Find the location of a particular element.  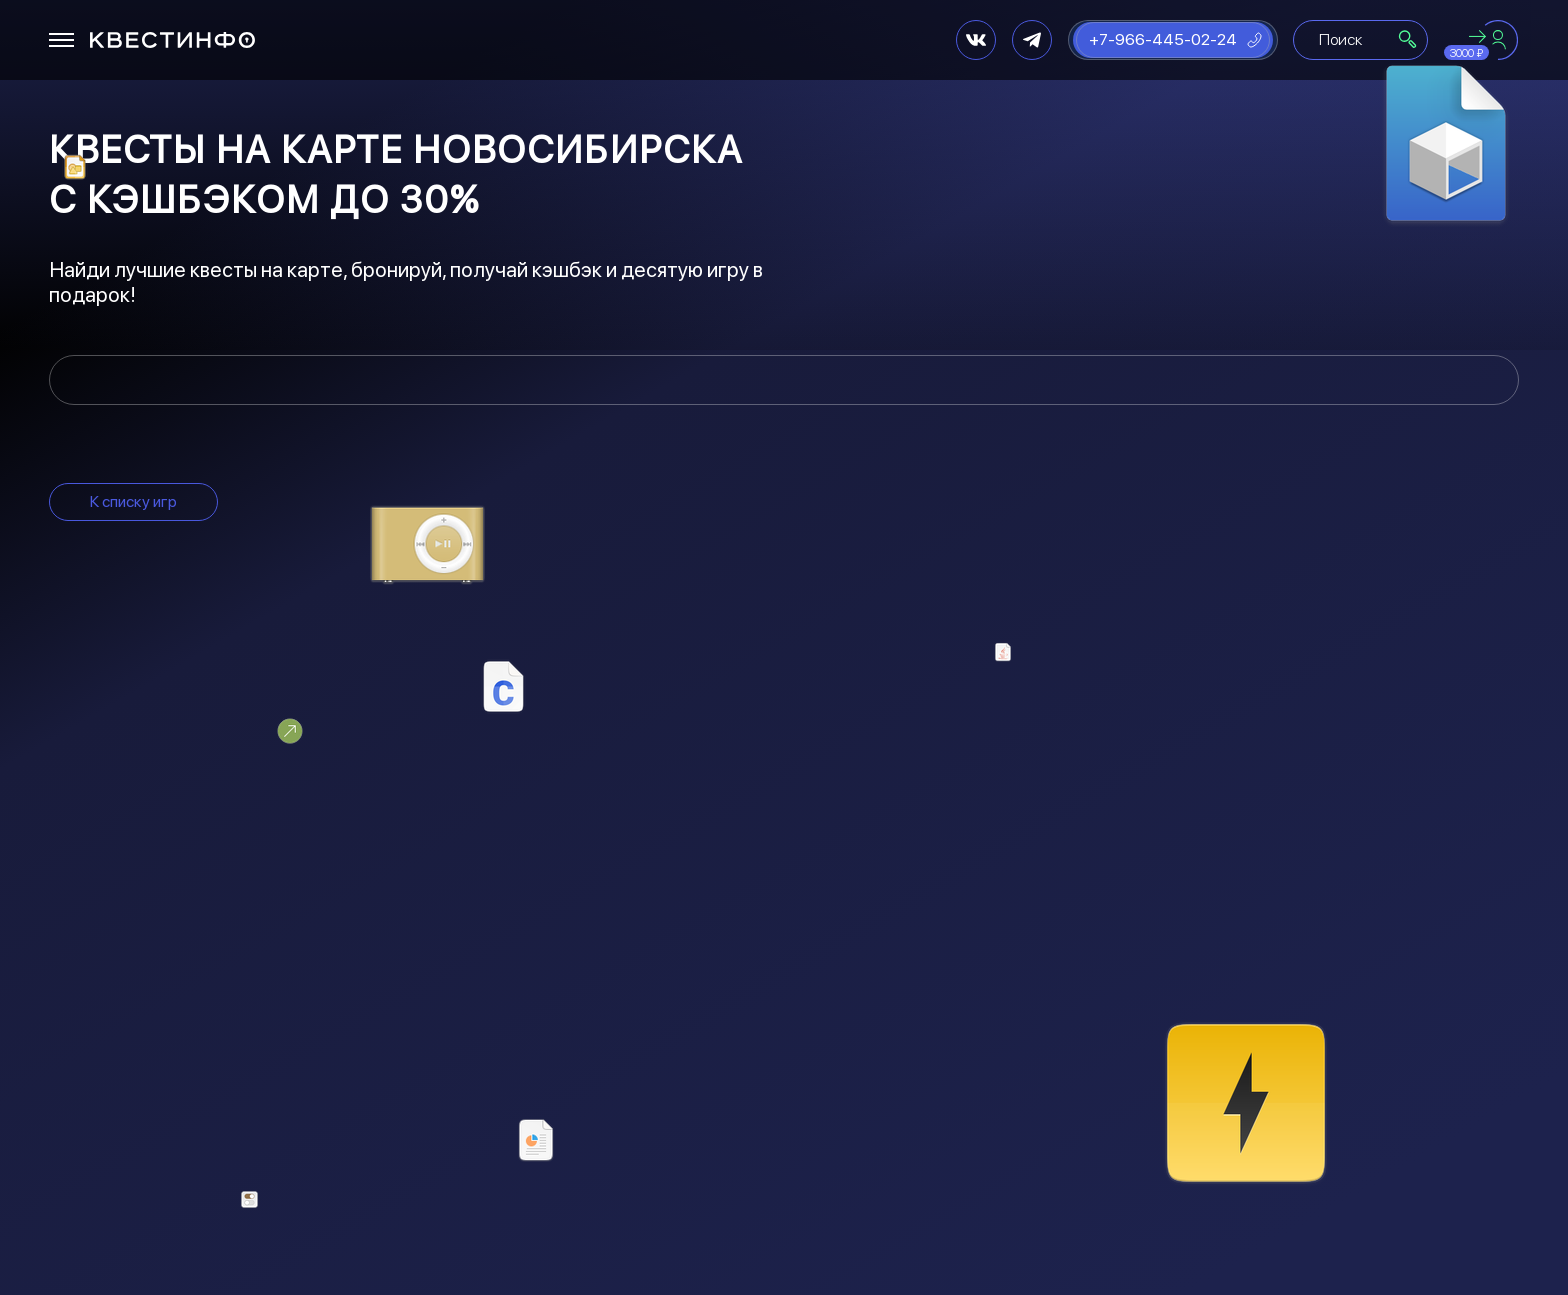

indicates a symbolic link or shortcut to another file is located at coordinates (290, 731).